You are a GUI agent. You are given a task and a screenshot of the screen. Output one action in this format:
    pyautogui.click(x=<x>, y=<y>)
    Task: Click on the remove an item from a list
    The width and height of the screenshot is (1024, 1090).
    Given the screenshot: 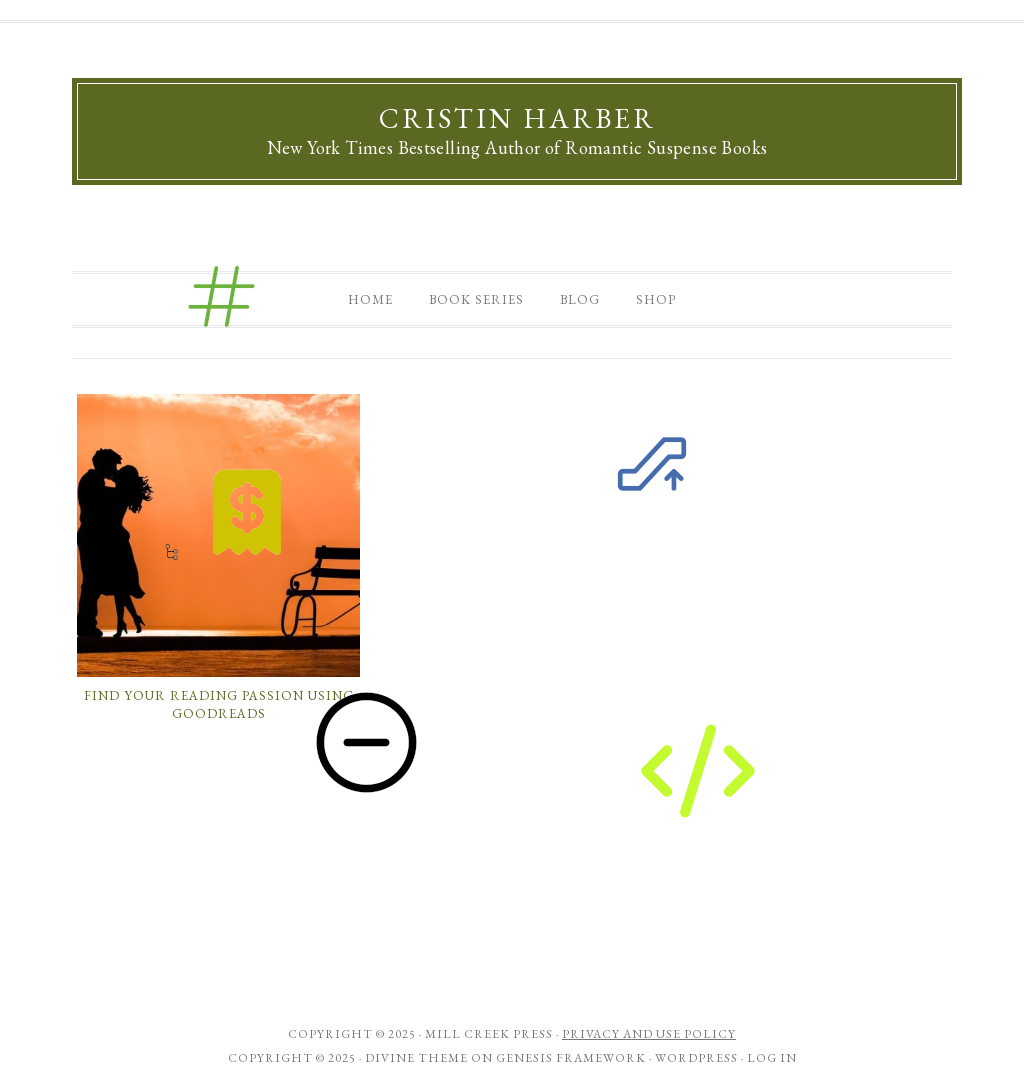 What is the action you would take?
    pyautogui.click(x=366, y=742)
    